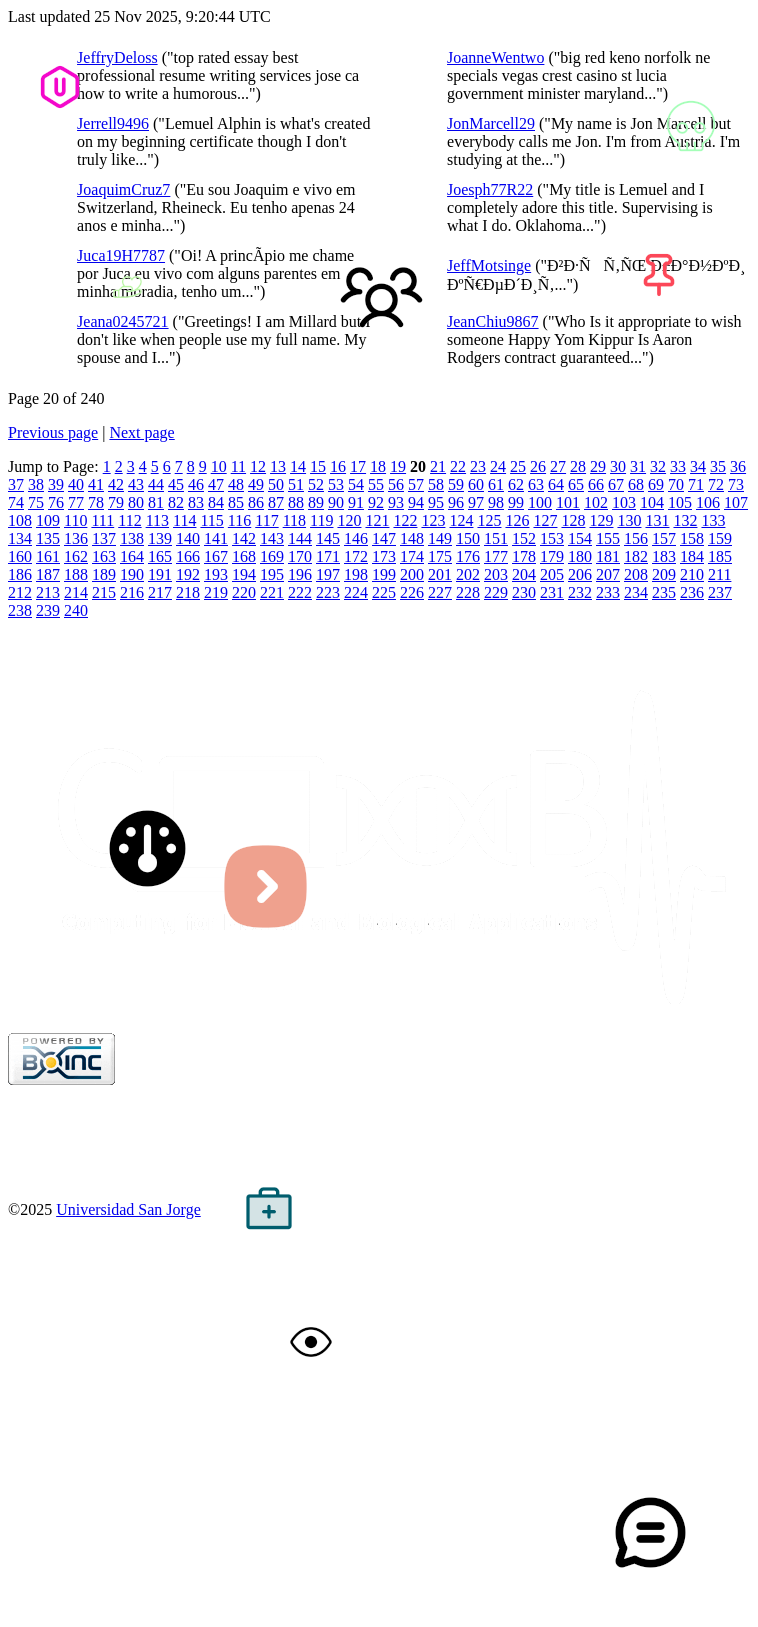 This screenshot has width=758, height=1627. What do you see at coordinates (128, 287) in the screenshot?
I see `donate or make a charitable contribution` at bounding box center [128, 287].